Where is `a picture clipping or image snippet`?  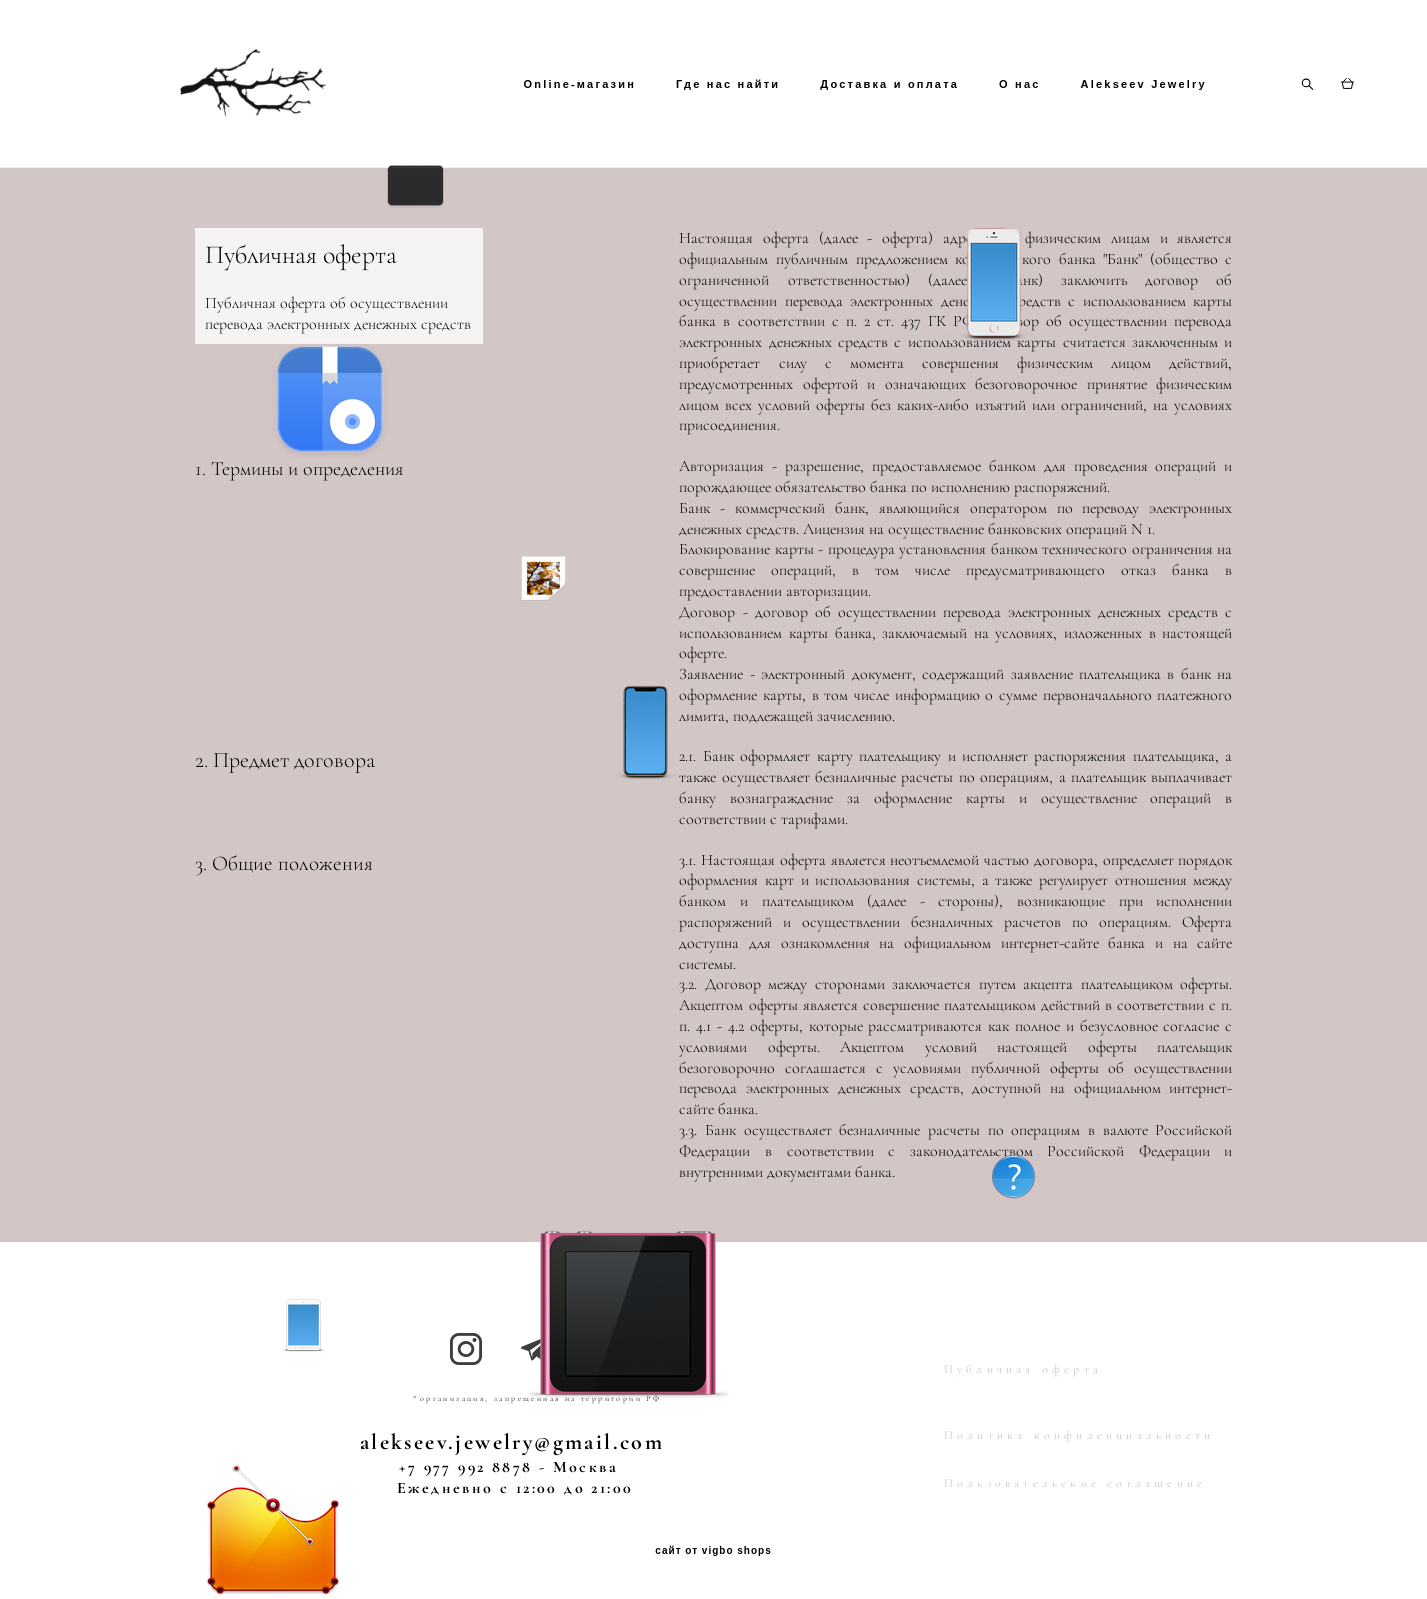 a picture clipping or image snippet is located at coordinates (543, 579).